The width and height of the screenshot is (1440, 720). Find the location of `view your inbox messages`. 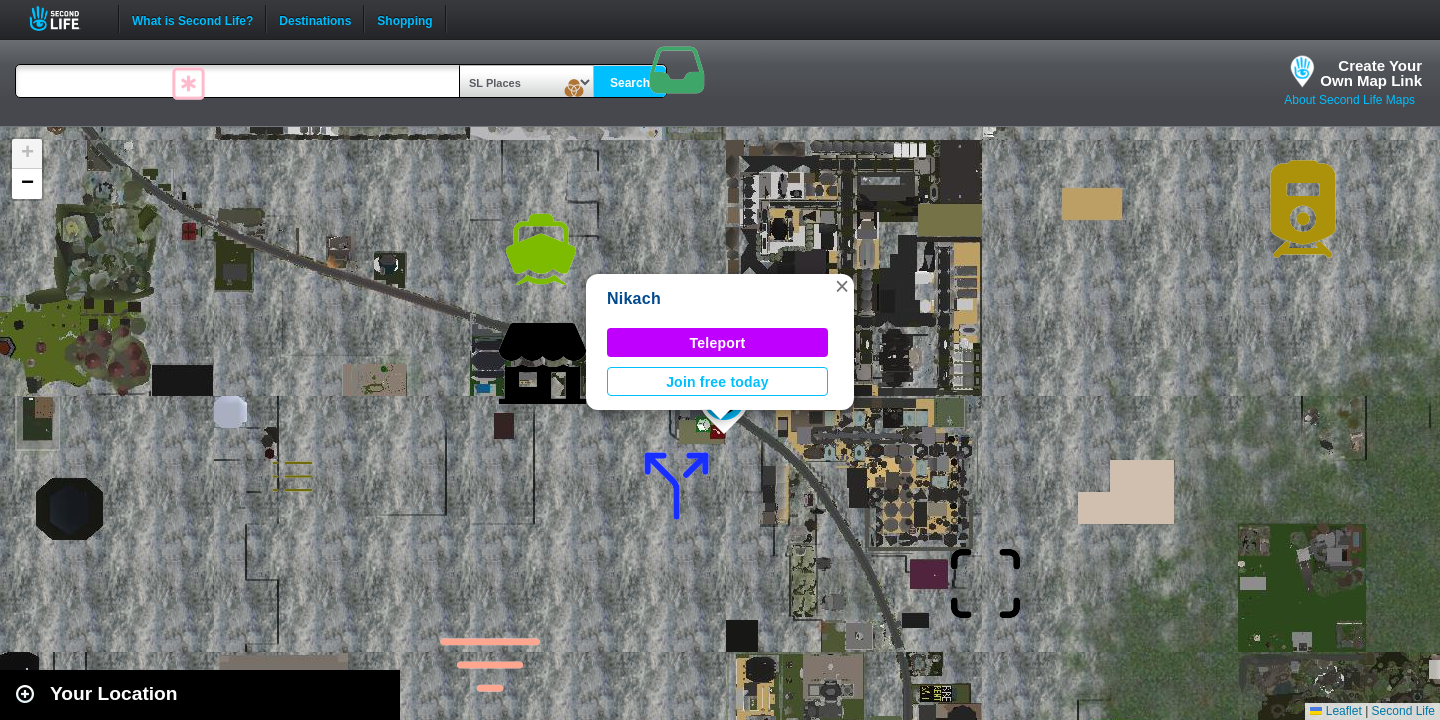

view your inbox messages is located at coordinates (677, 70).